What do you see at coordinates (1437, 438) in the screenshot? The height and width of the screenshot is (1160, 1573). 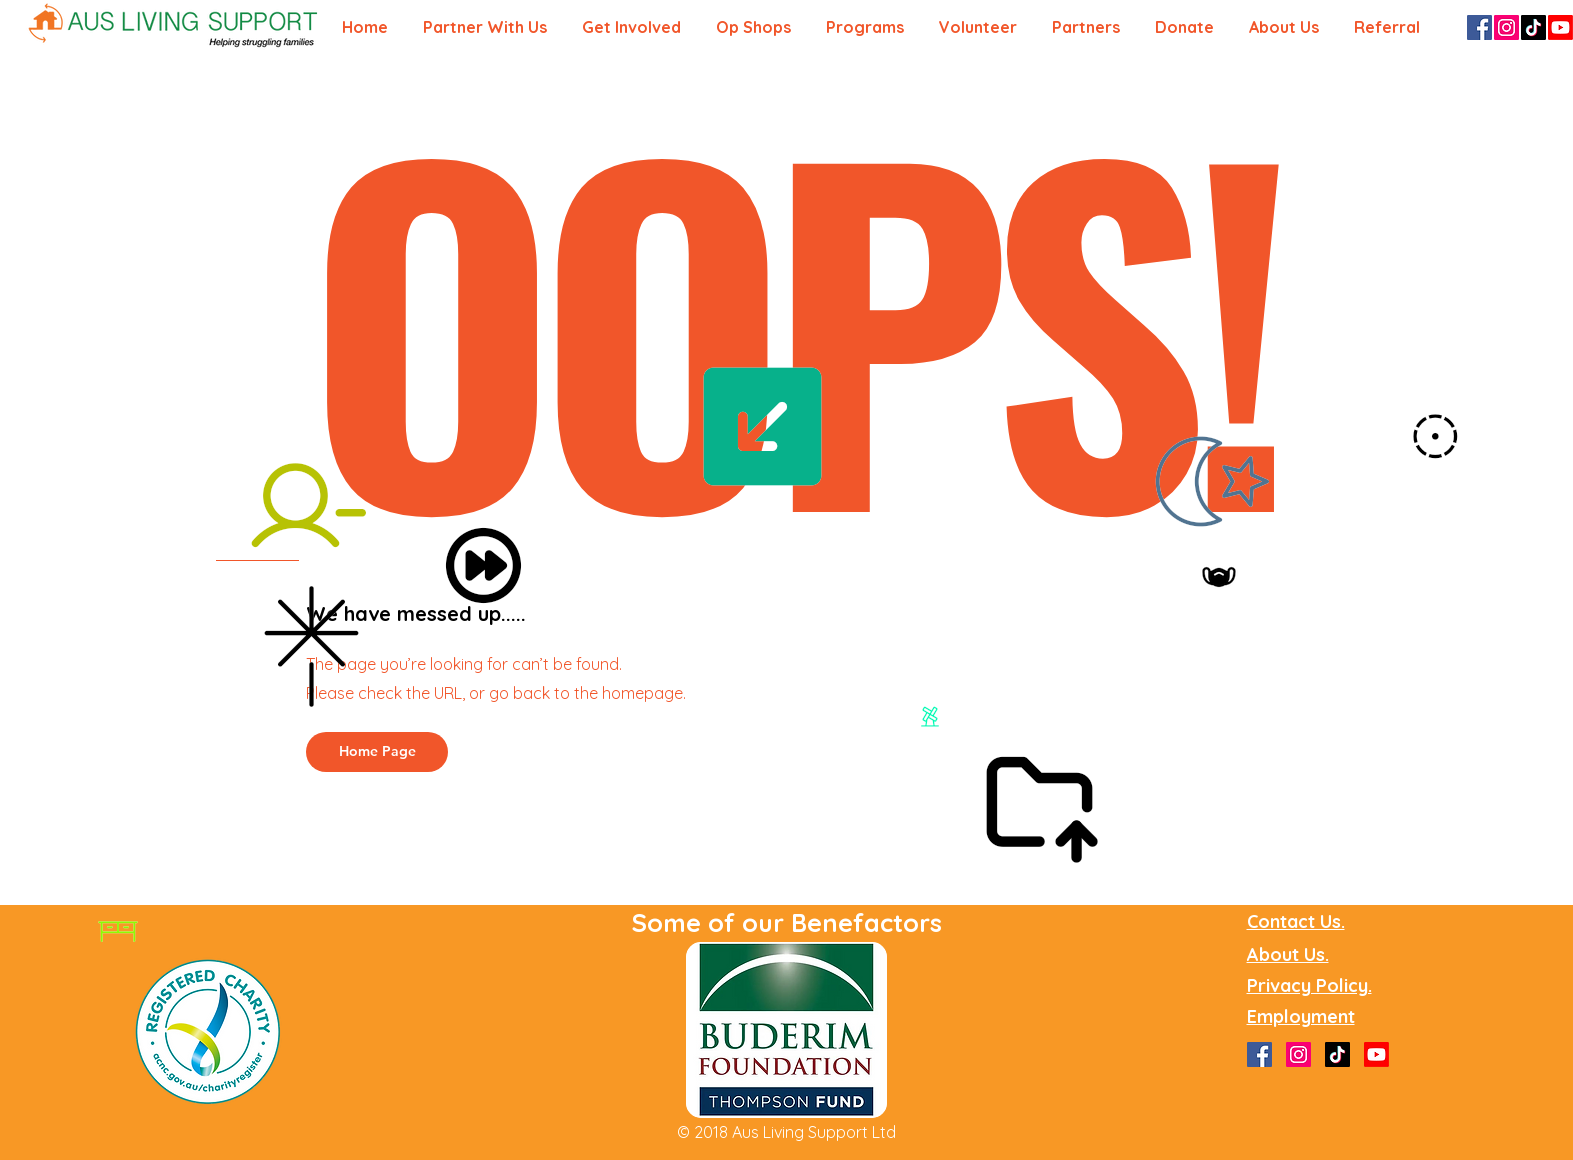 I see `create a new draft issue` at bounding box center [1437, 438].